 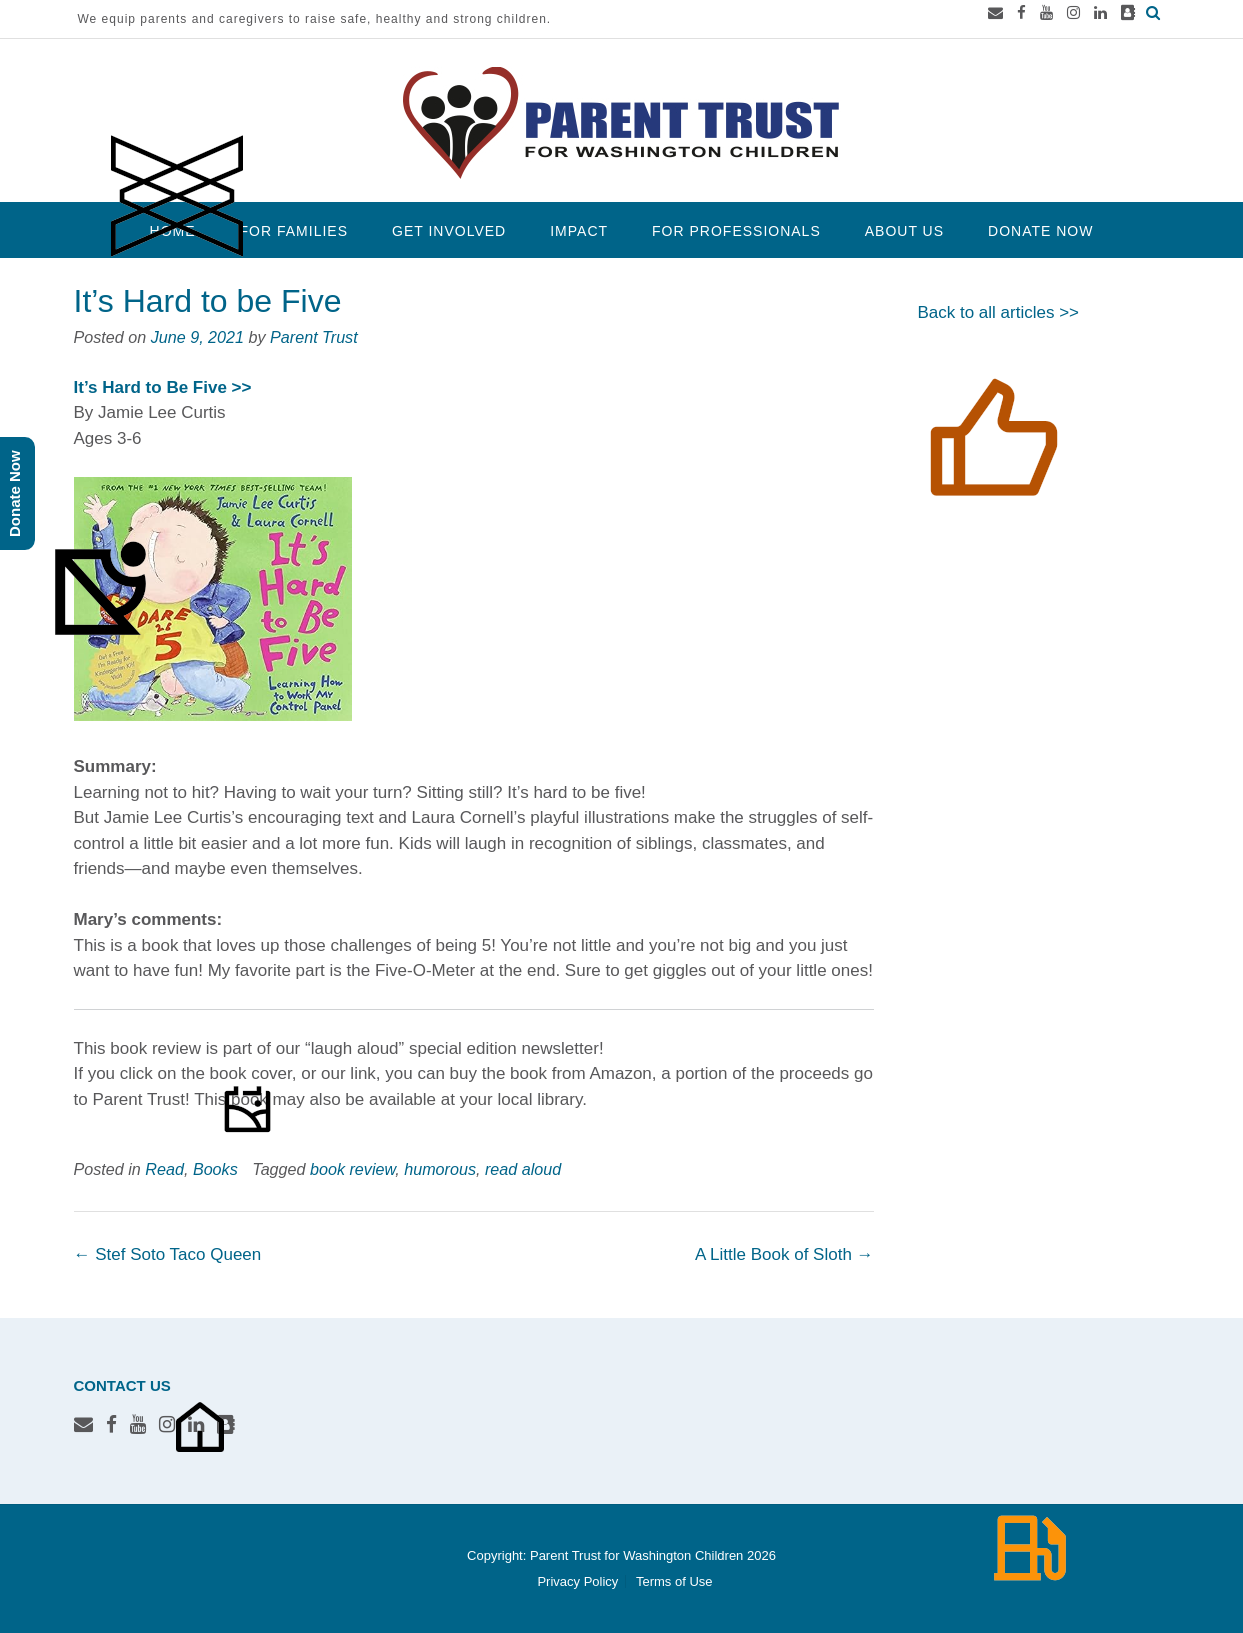 What do you see at coordinates (100, 589) in the screenshot?
I see `remixicon logo` at bounding box center [100, 589].